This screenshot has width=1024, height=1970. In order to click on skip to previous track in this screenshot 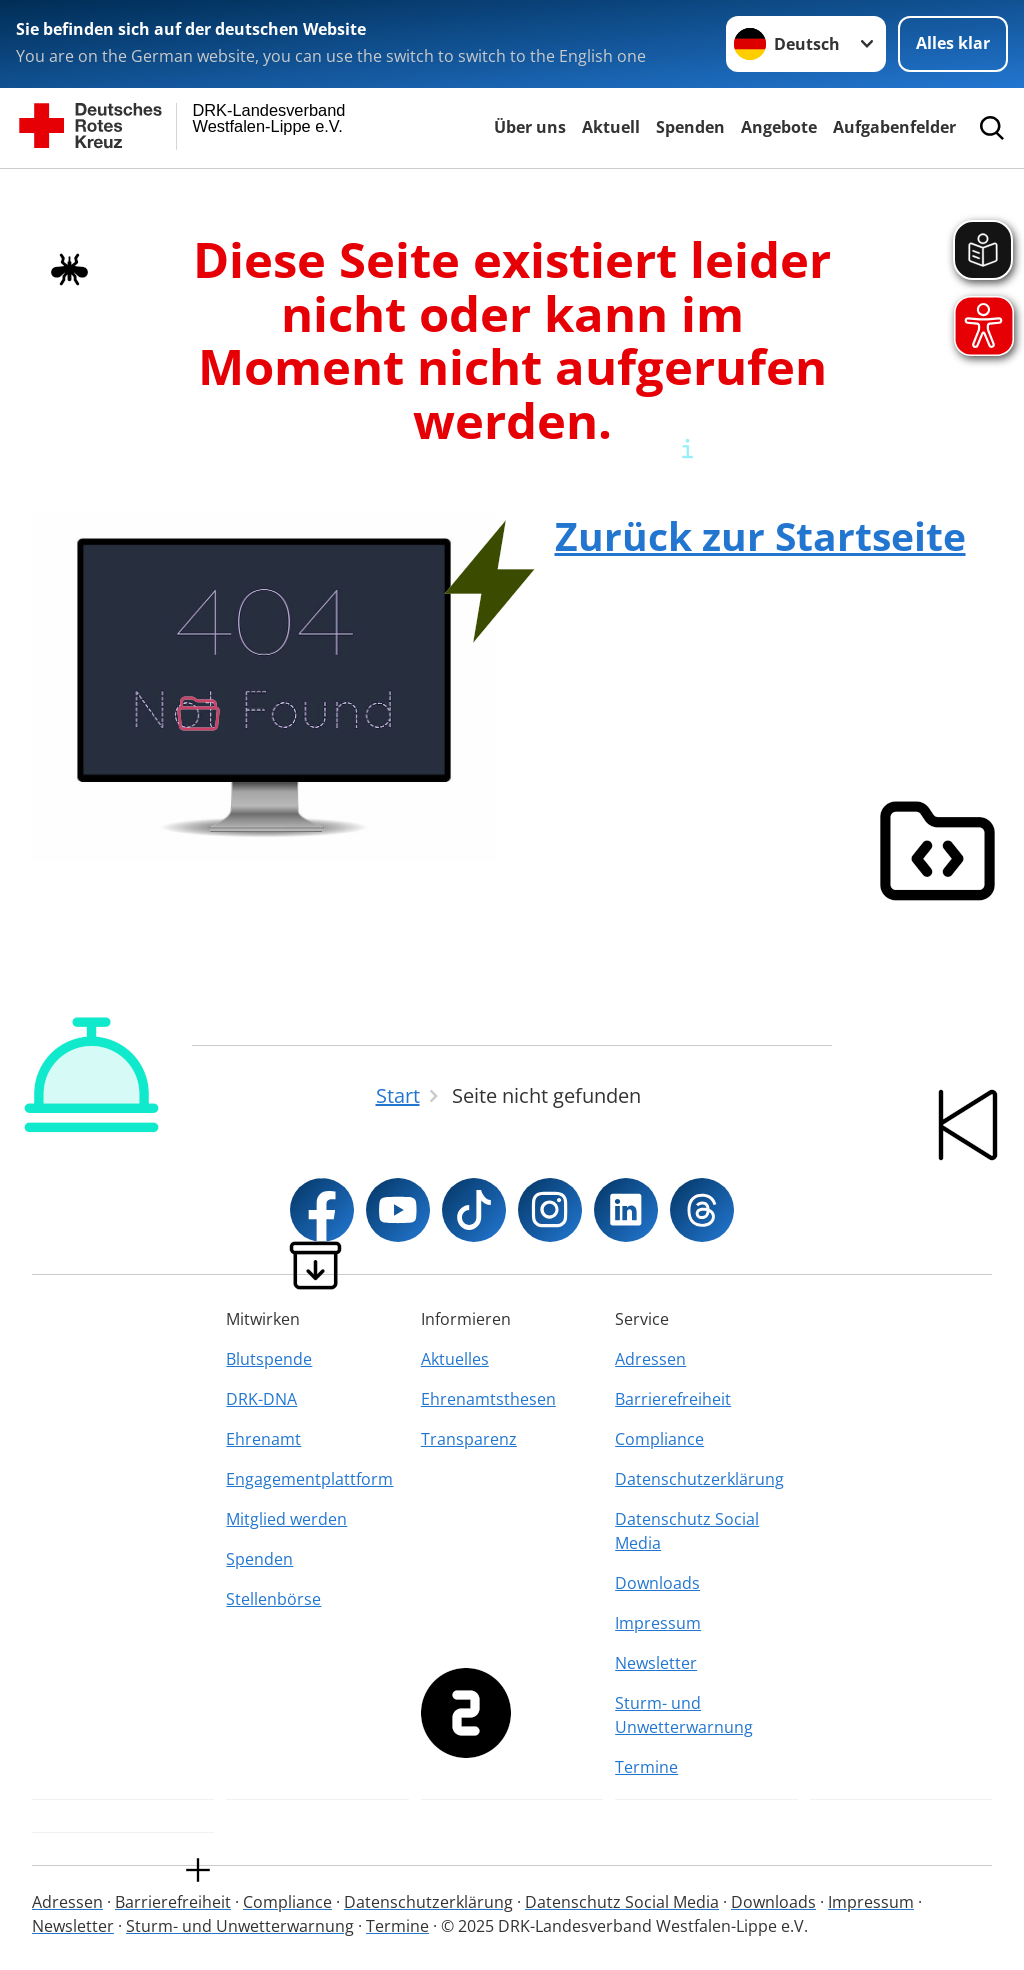, I will do `click(968, 1125)`.